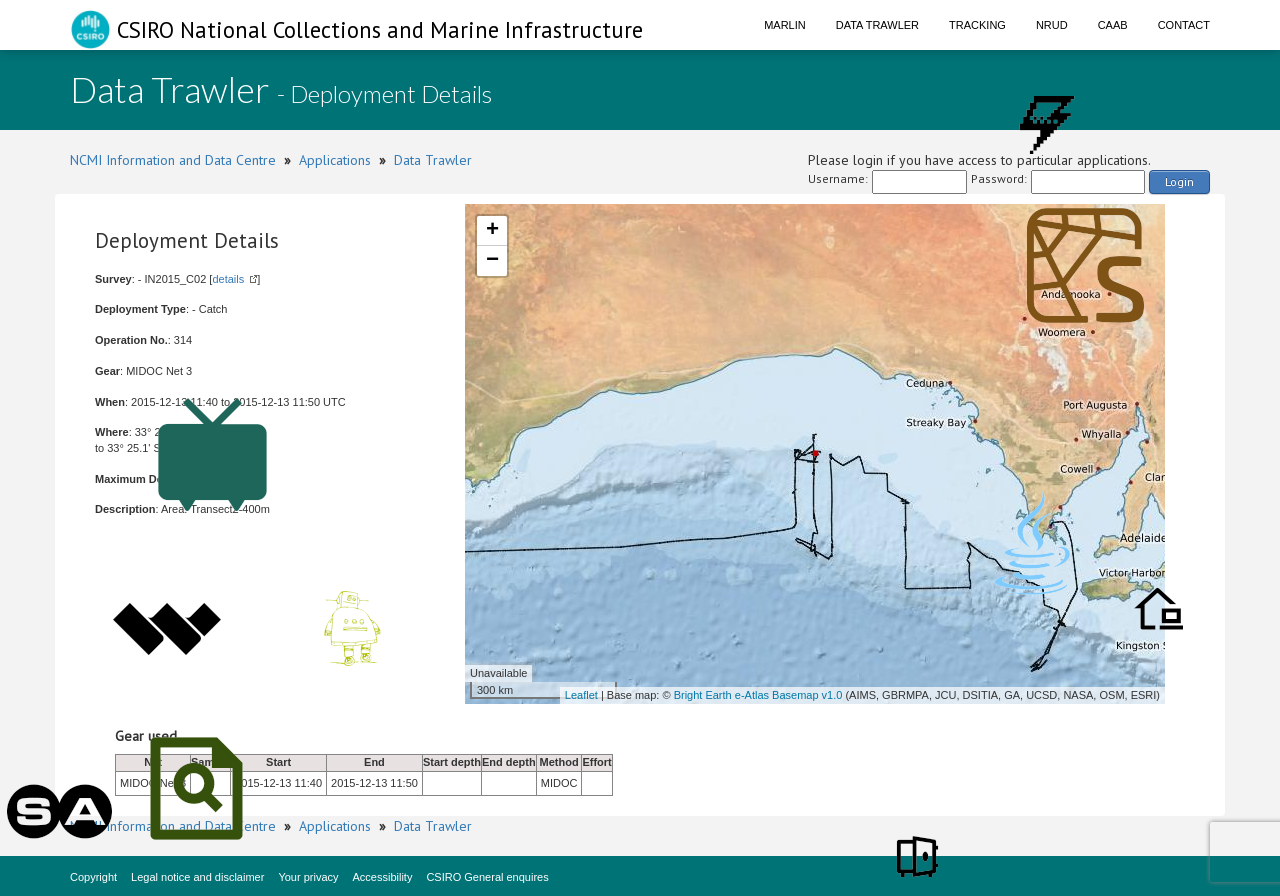  Describe the element at coordinates (1085, 265) in the screenshot. I see `visit the Spyderide website or app` at that location.